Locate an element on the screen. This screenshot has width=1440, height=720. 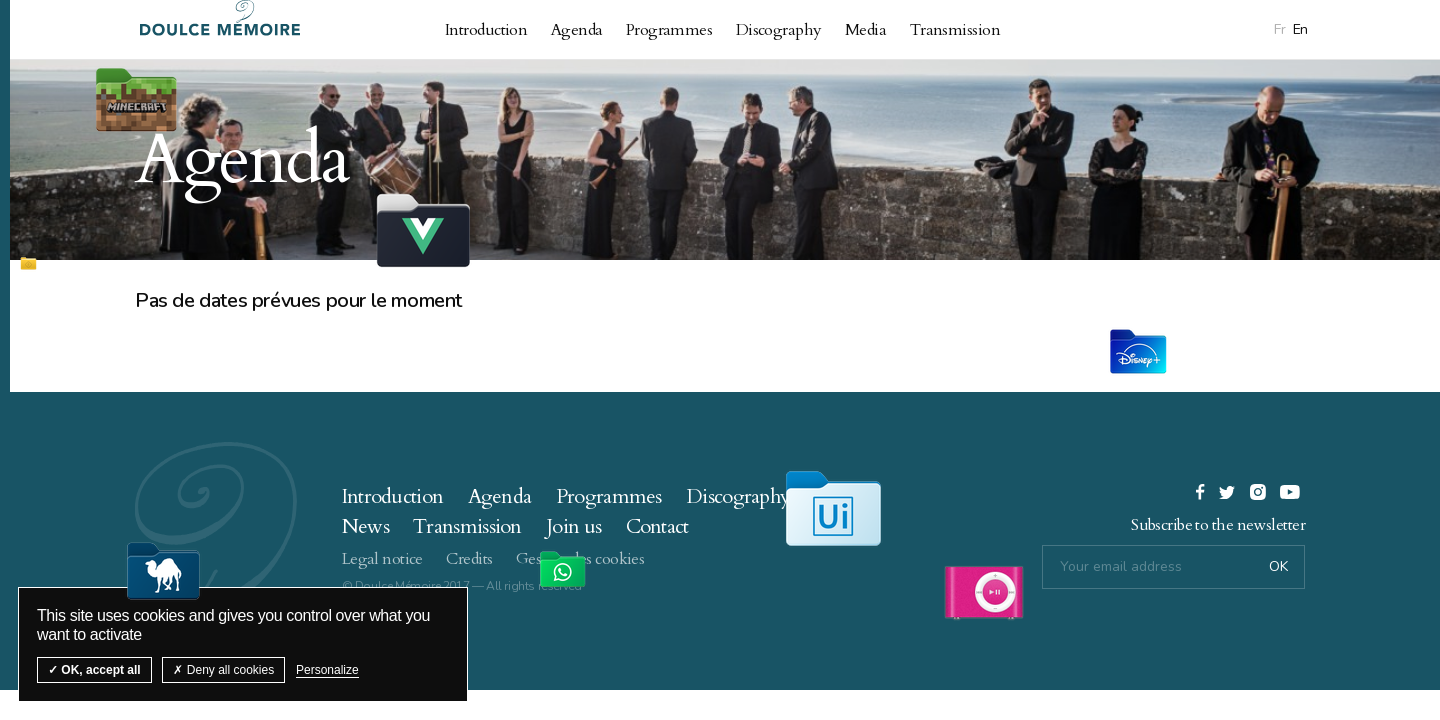
iPod shuffle device connected is located at coordinates (984, 578).